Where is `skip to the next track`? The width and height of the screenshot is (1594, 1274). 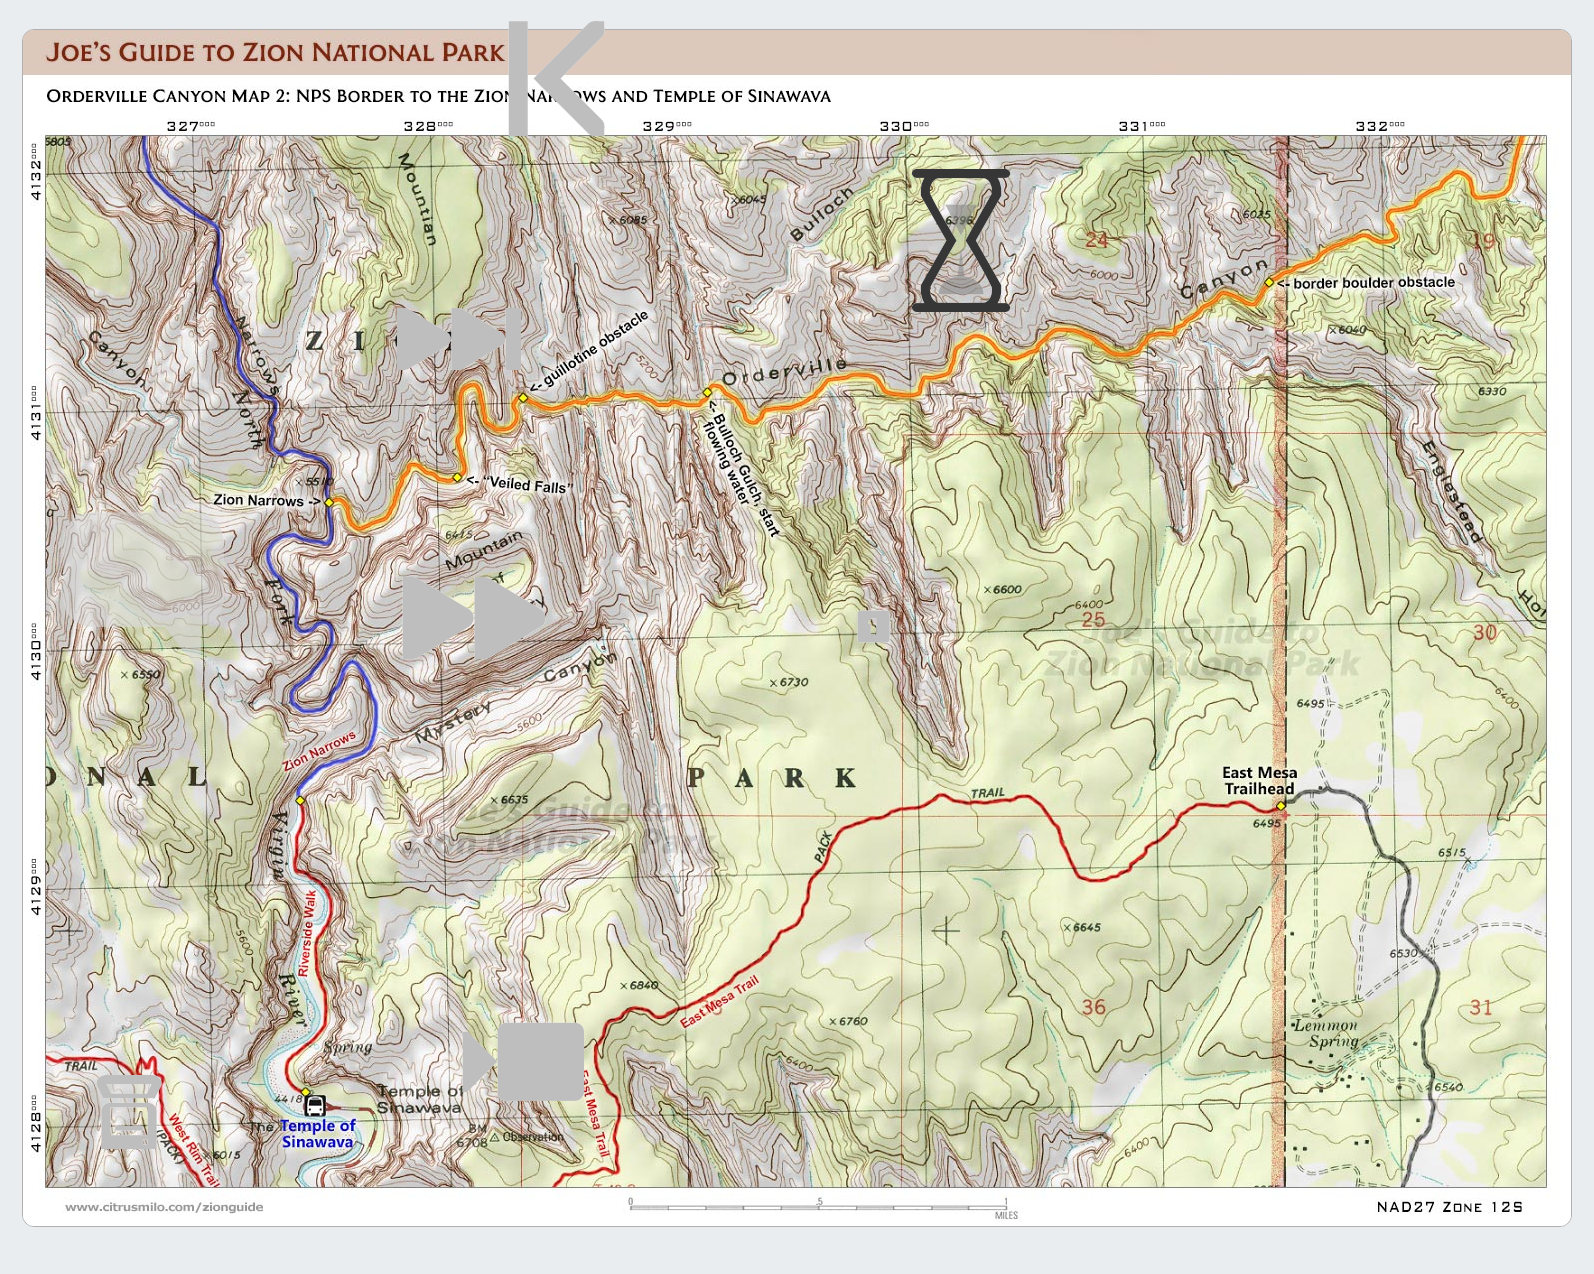
skip to the next track is located at coordinates (459, 339).